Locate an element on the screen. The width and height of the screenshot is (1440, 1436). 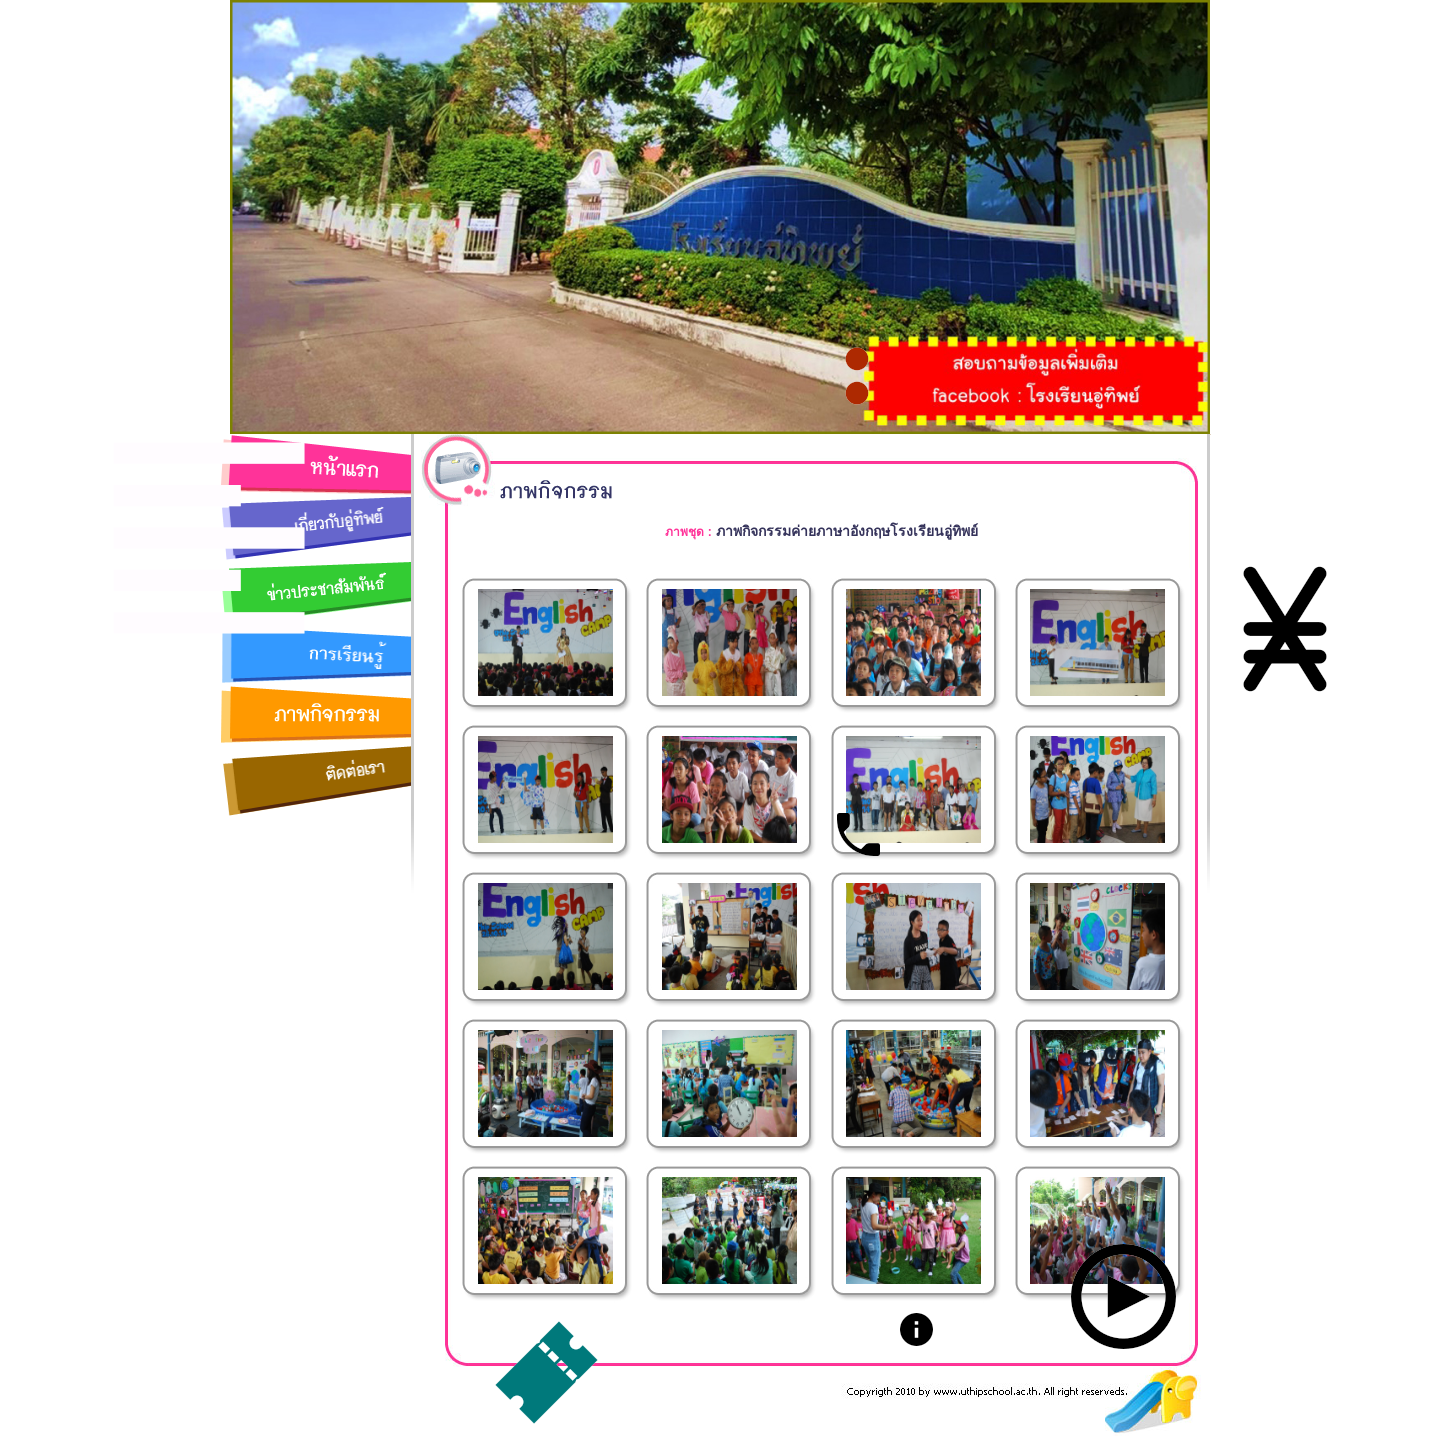
access more options or actions is located at coordinates (857, 376).